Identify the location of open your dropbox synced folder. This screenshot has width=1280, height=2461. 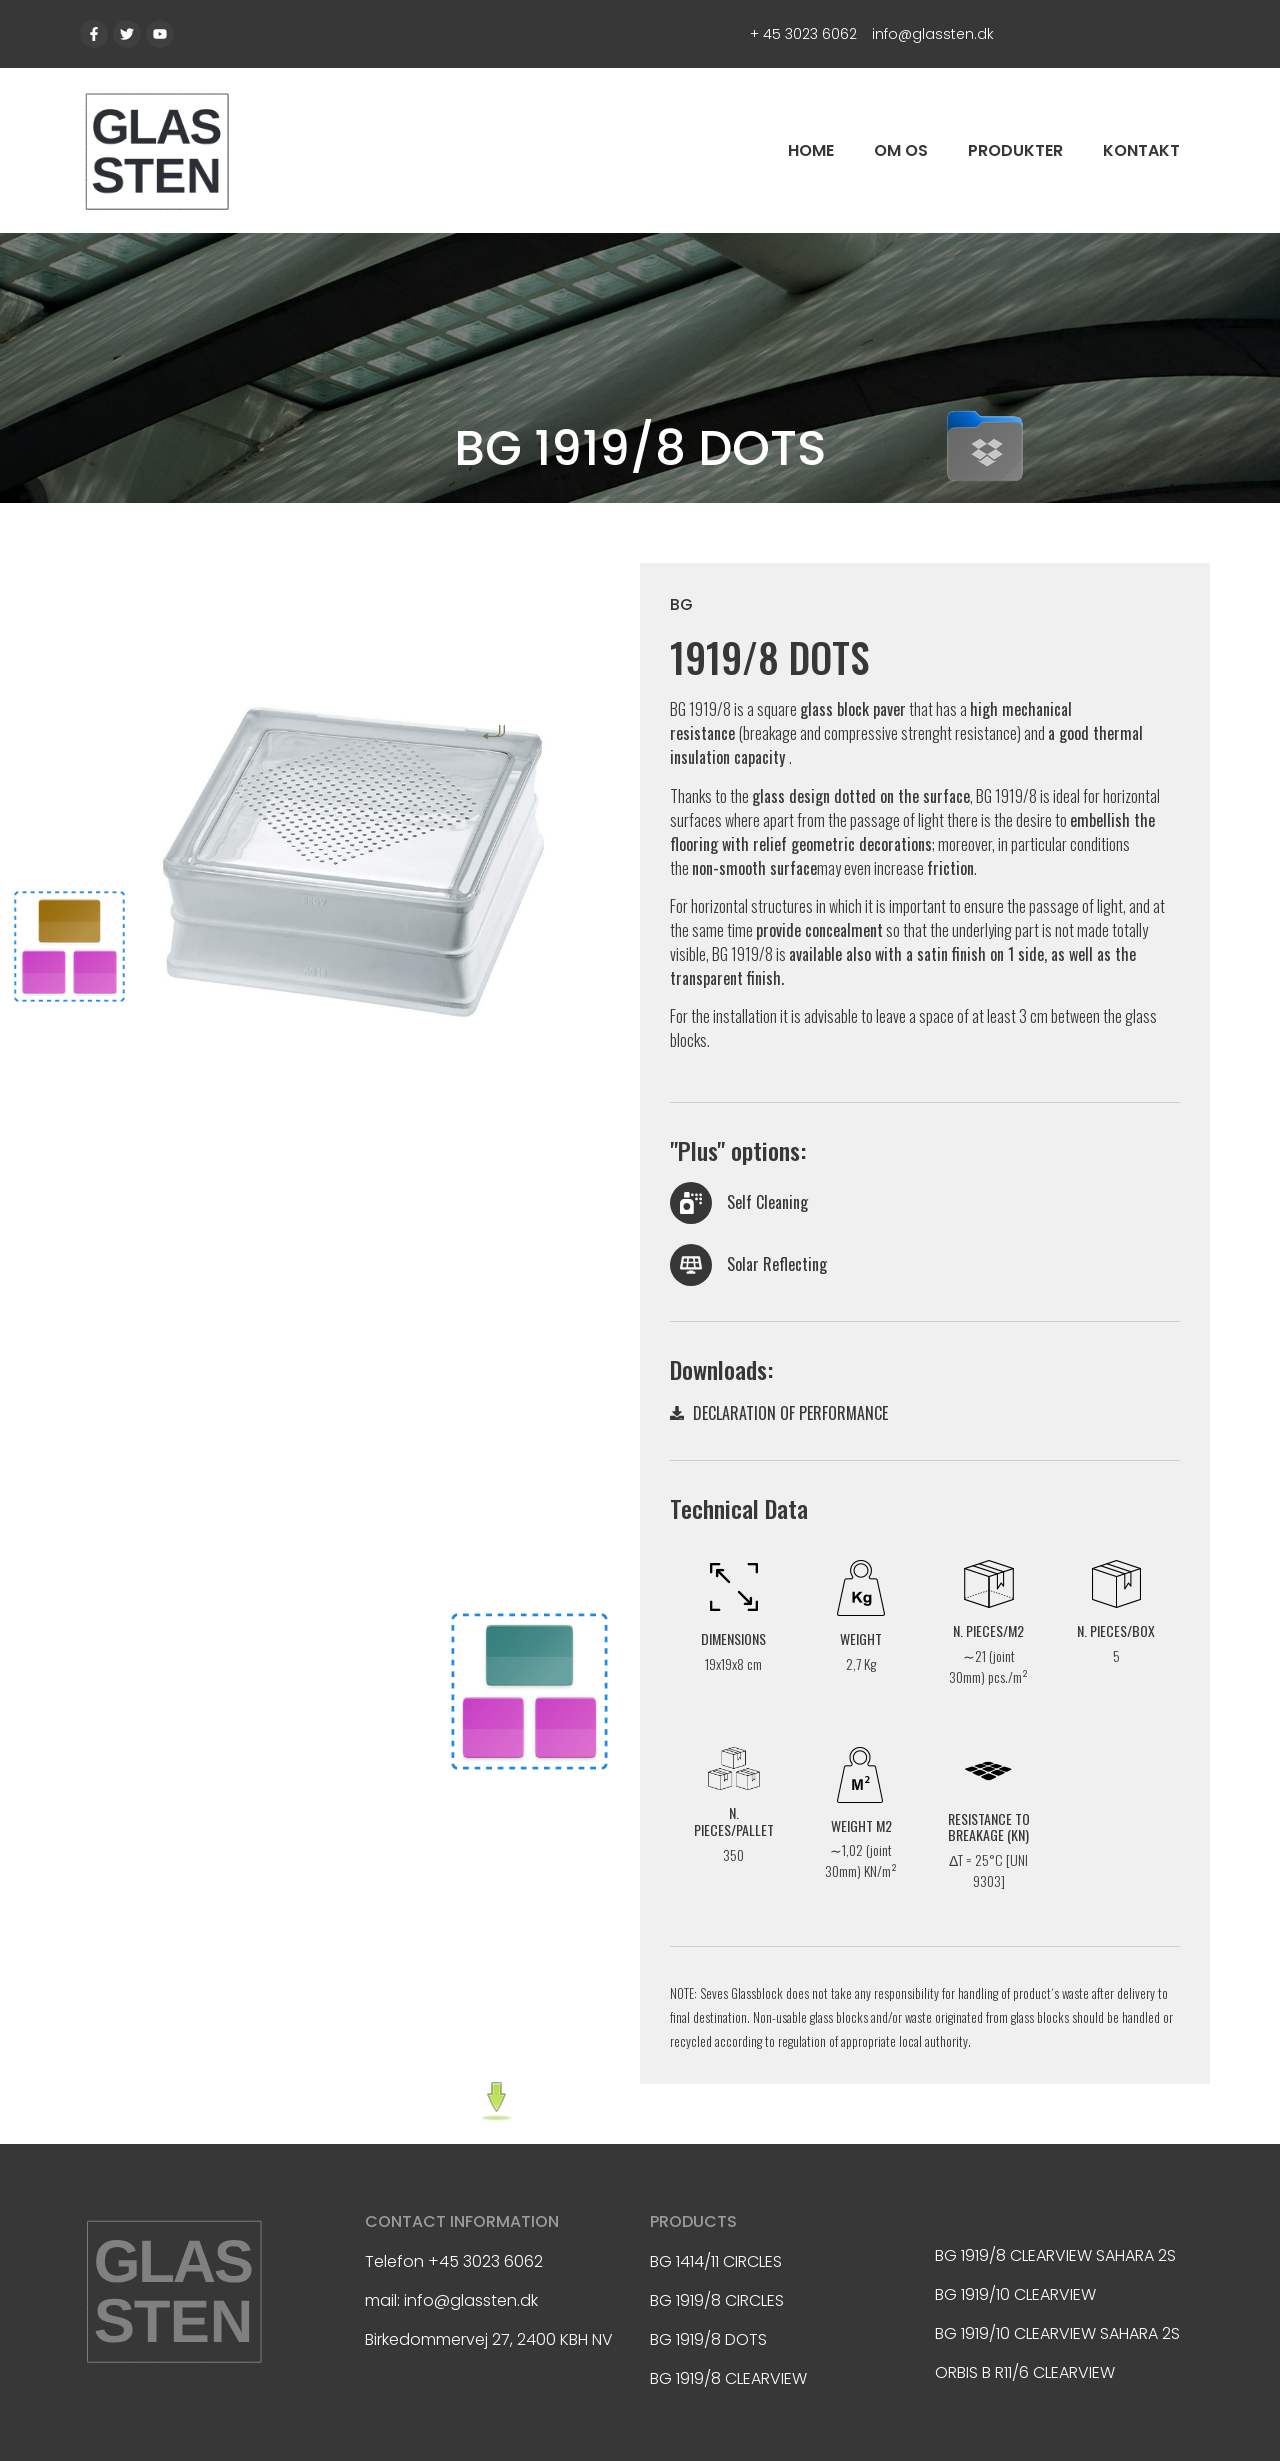
(985, 446).